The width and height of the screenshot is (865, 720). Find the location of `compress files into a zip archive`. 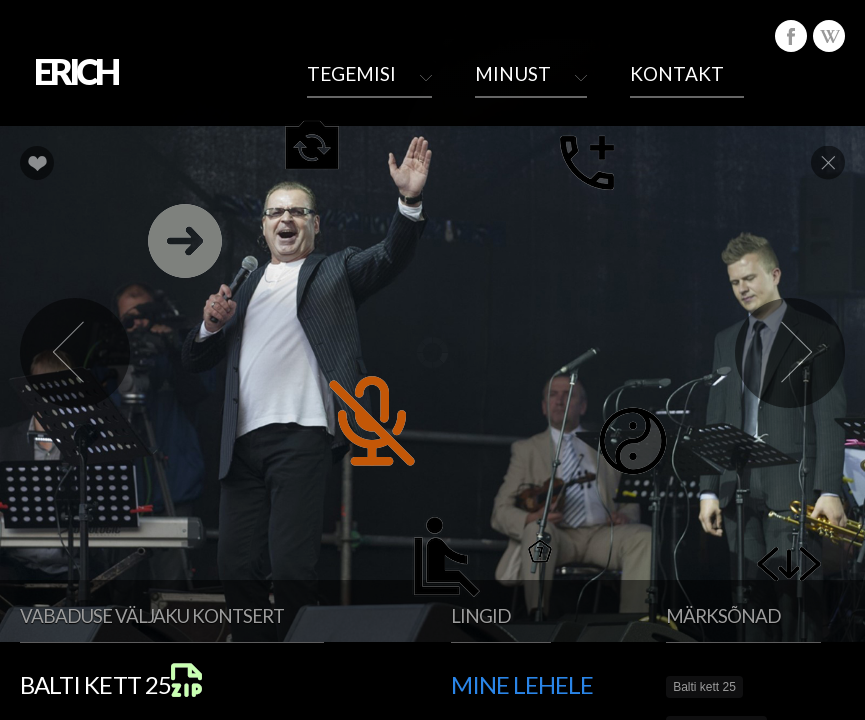

compress files into a zip archive is located at coordinates (186, 681).